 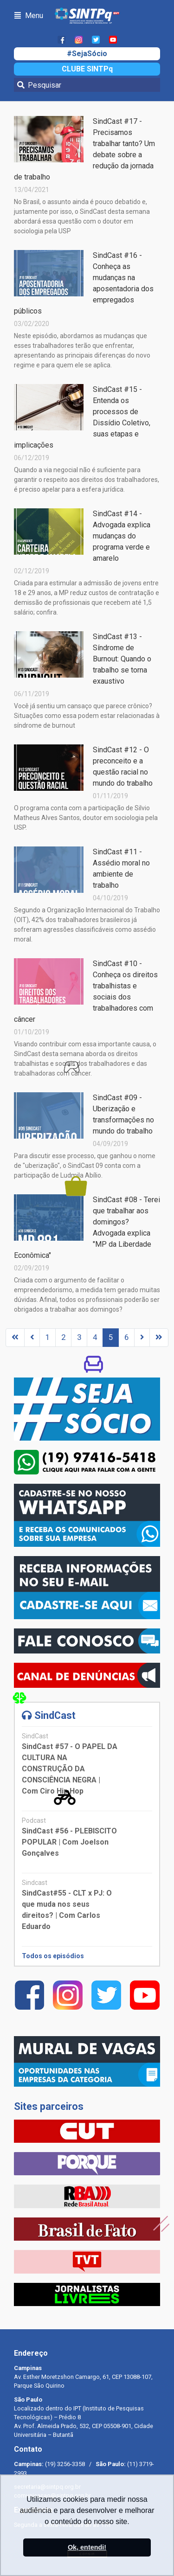 I want to click on view your shopping bag, so click(x=76, y=1187).